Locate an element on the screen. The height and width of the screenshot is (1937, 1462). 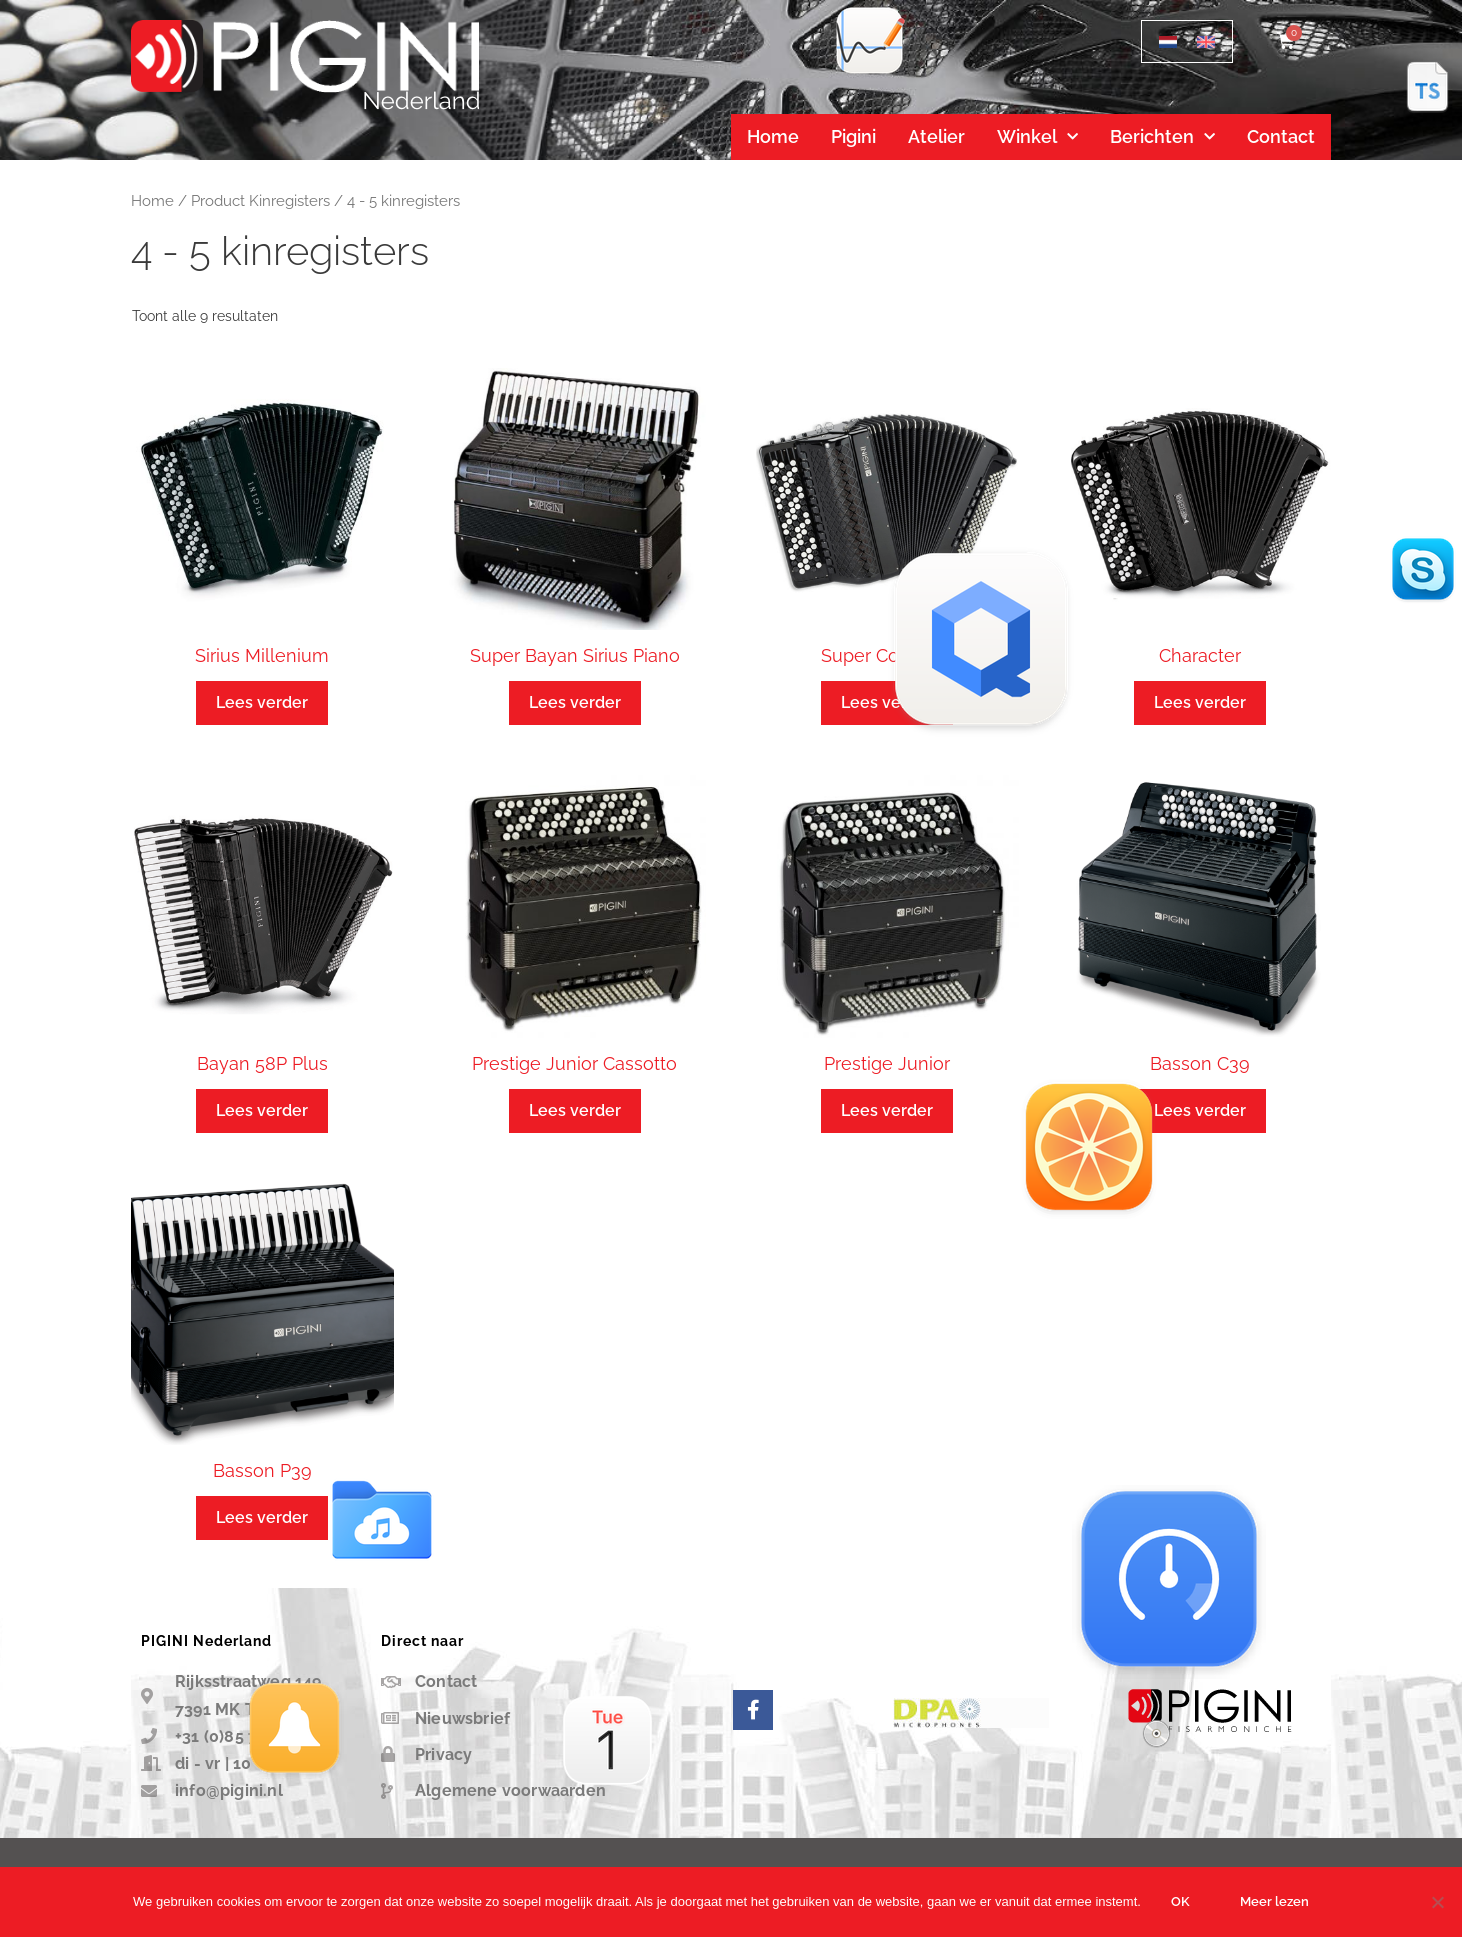
open notification preferences is located at coordinates (294, 1729).